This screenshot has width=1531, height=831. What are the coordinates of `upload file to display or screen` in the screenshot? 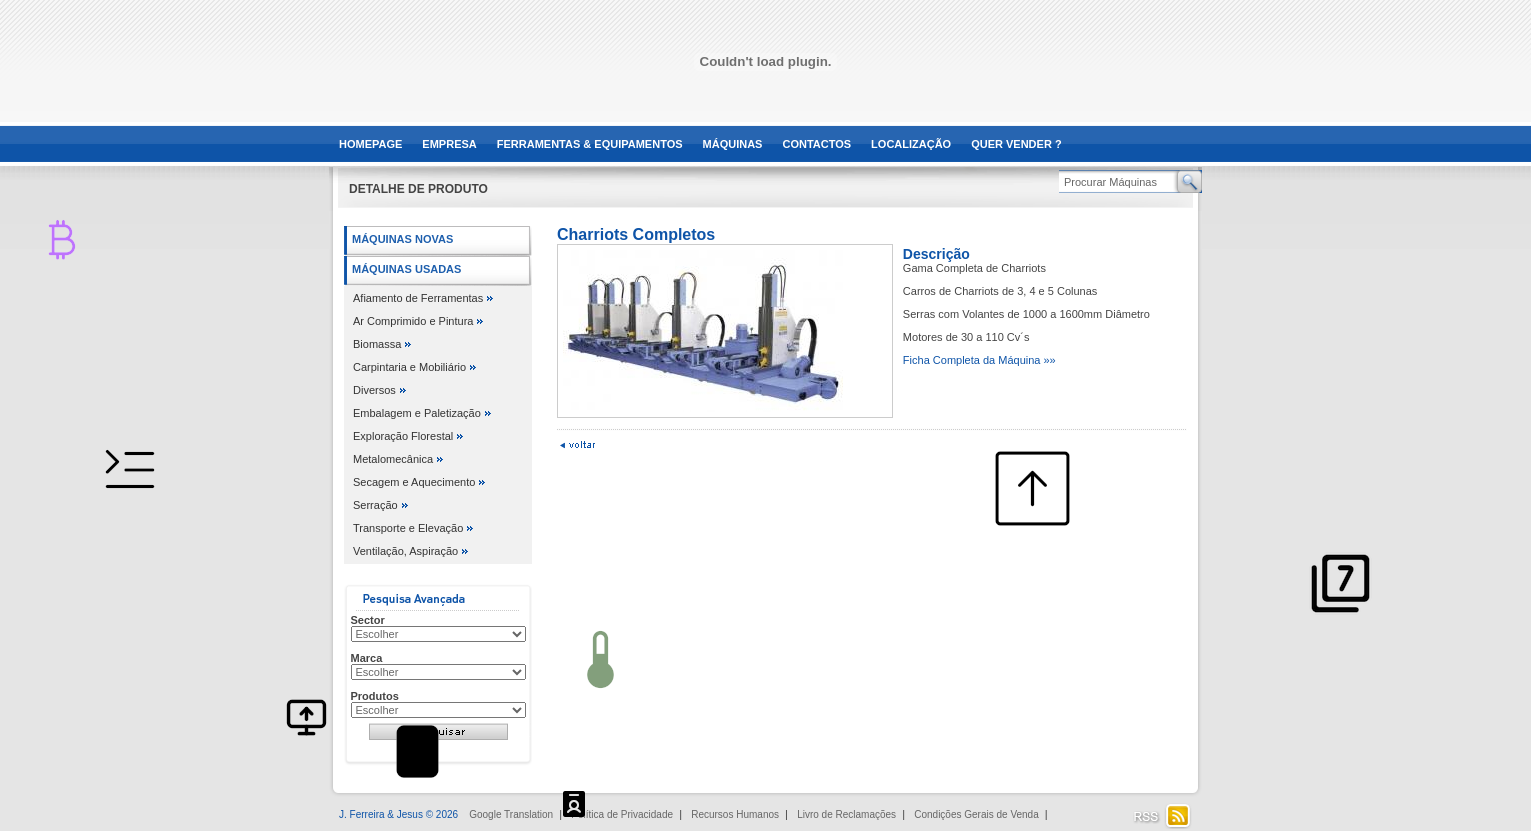 It's located at (306, 717).